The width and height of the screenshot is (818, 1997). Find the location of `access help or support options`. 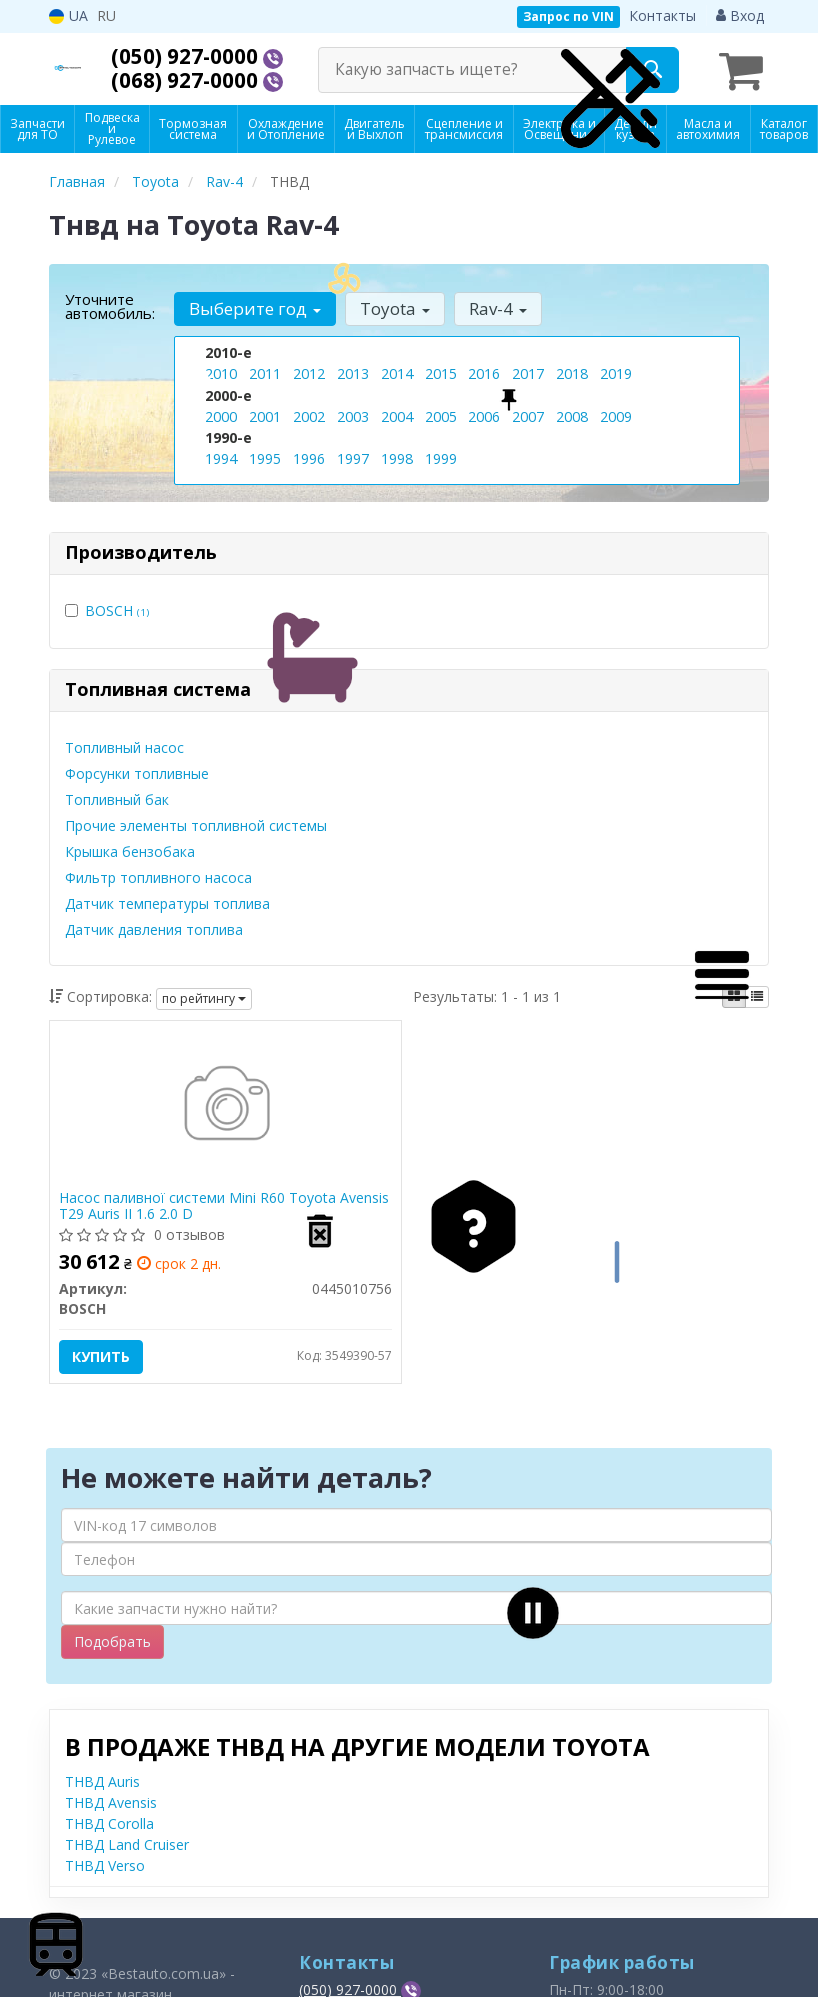

access help or support options is located at coordinates (473, 1226).